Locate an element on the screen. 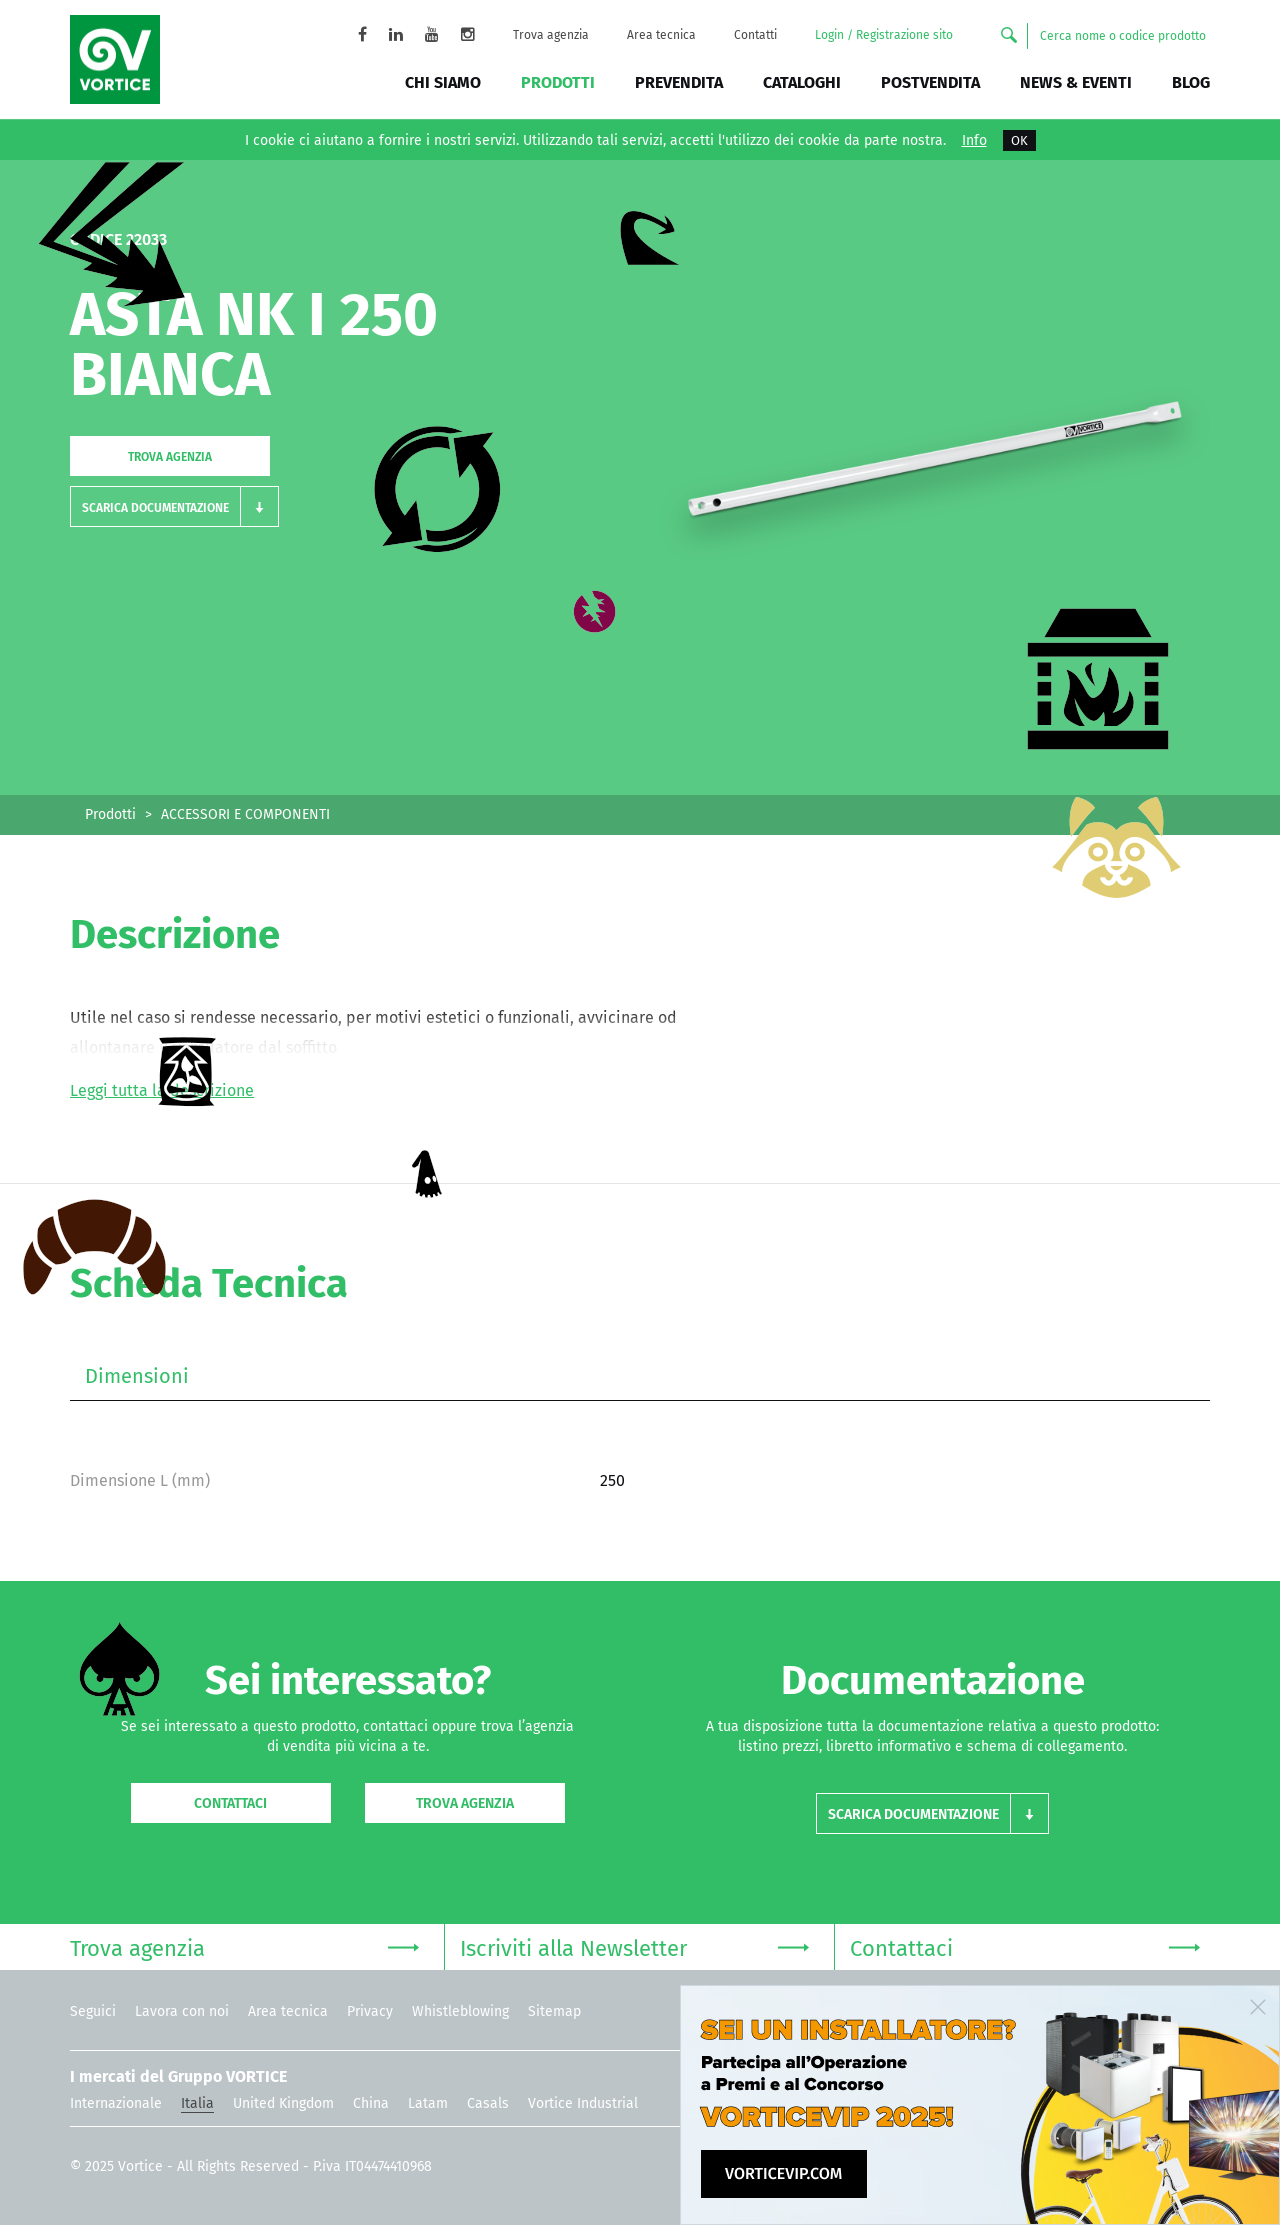  redirect or reroute an action is located at coordinates (111, 234).